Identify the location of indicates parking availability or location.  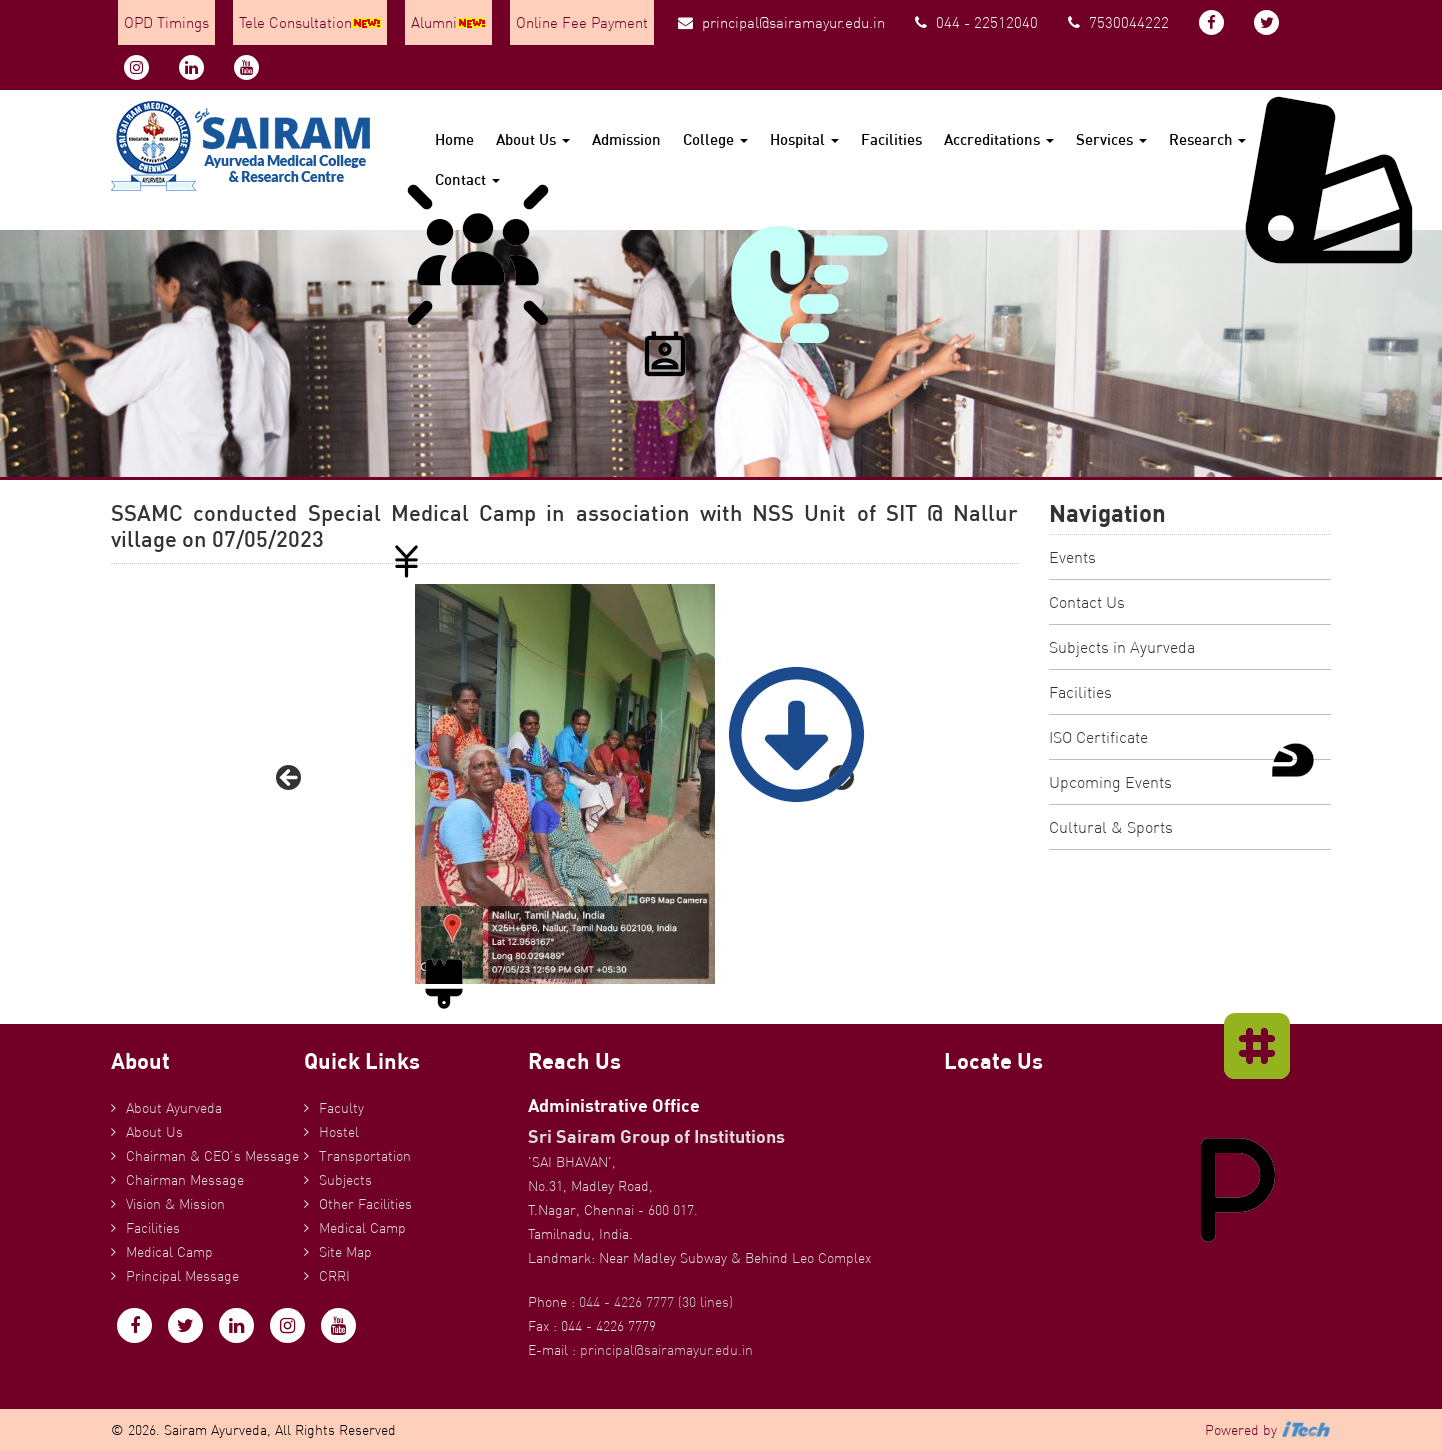
(1238, 1190).